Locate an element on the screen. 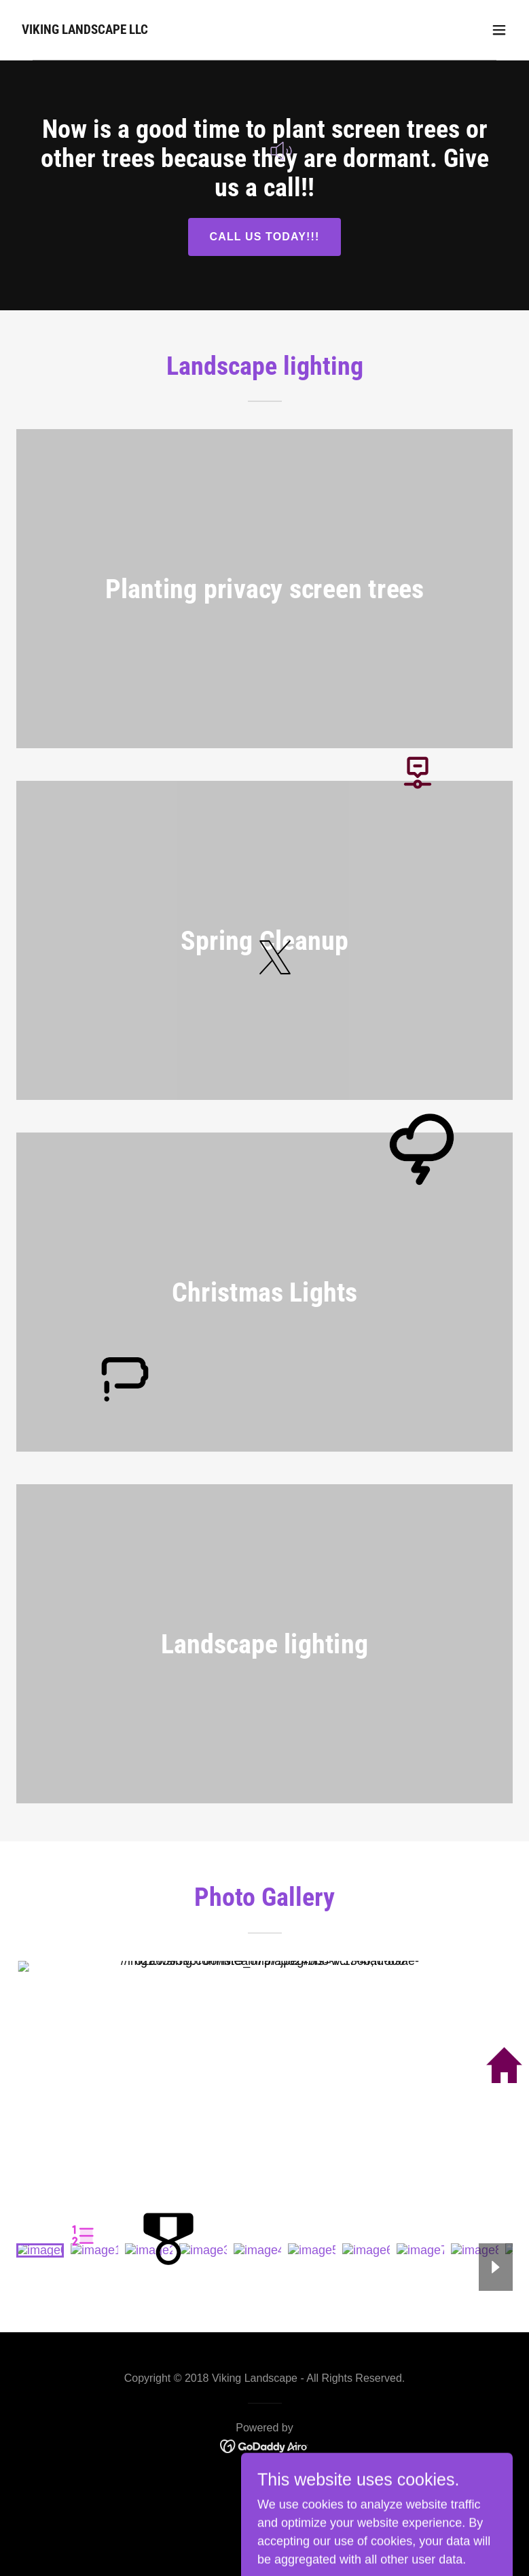 This screenshot has height=2576, width=529. view achievements or awards is located at coordinates (168, 2236).